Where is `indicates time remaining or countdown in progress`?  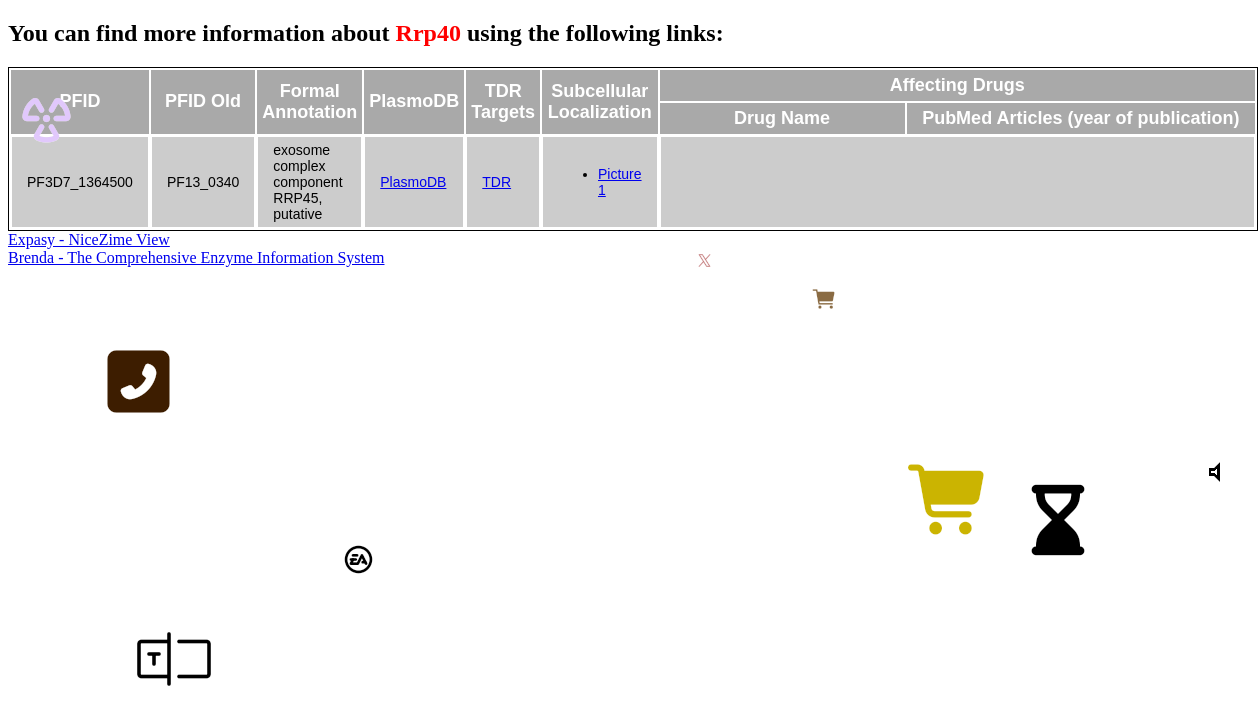 indicates time remaining or countdown in progress is located at coordinates (1058, 520).